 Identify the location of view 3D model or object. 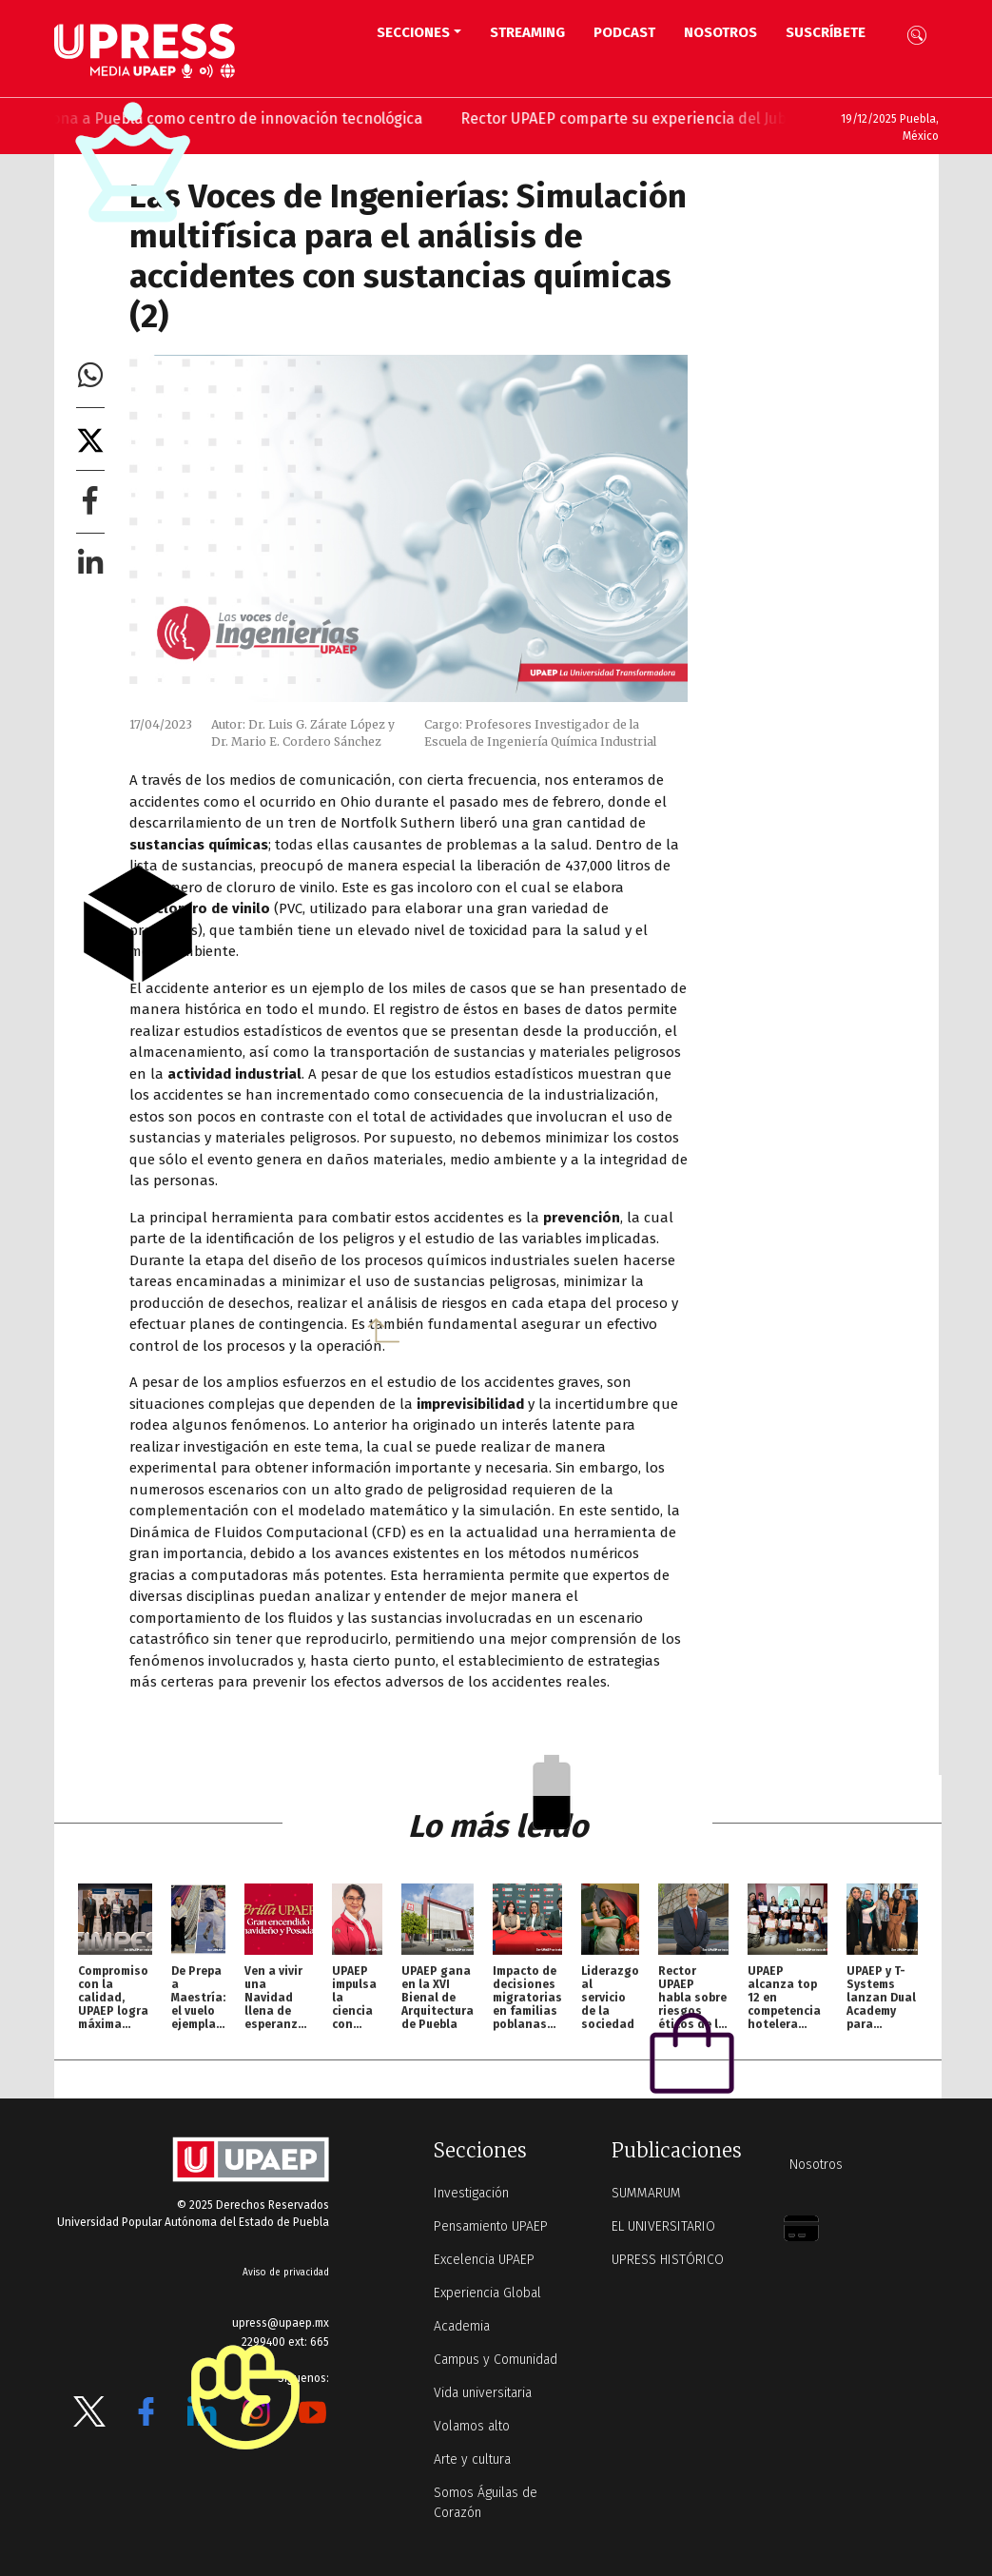
(138, 924).